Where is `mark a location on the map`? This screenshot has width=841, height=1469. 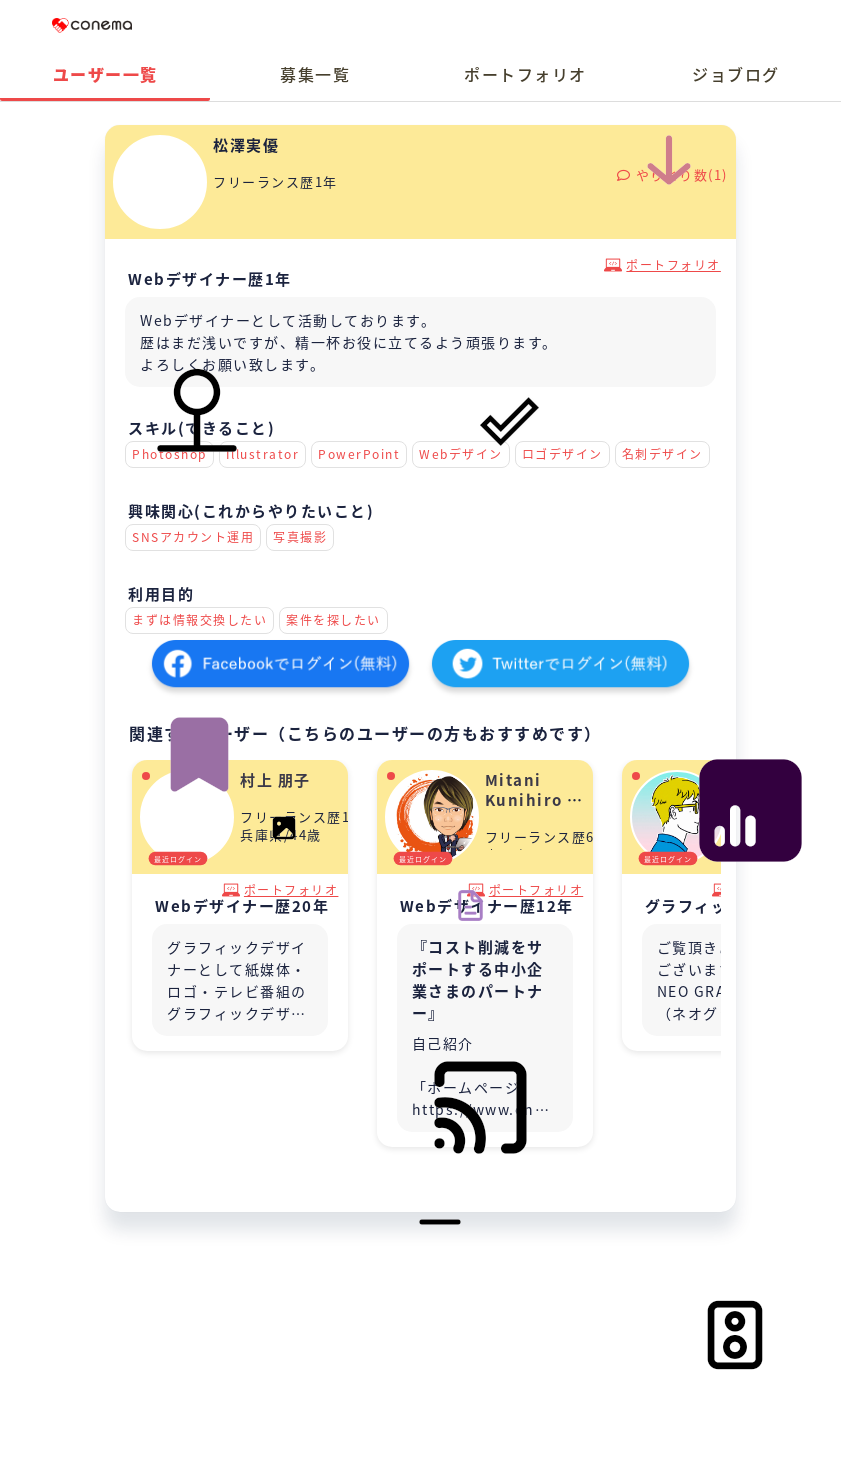
mark a location on the map is located at coordinates (197, 412).